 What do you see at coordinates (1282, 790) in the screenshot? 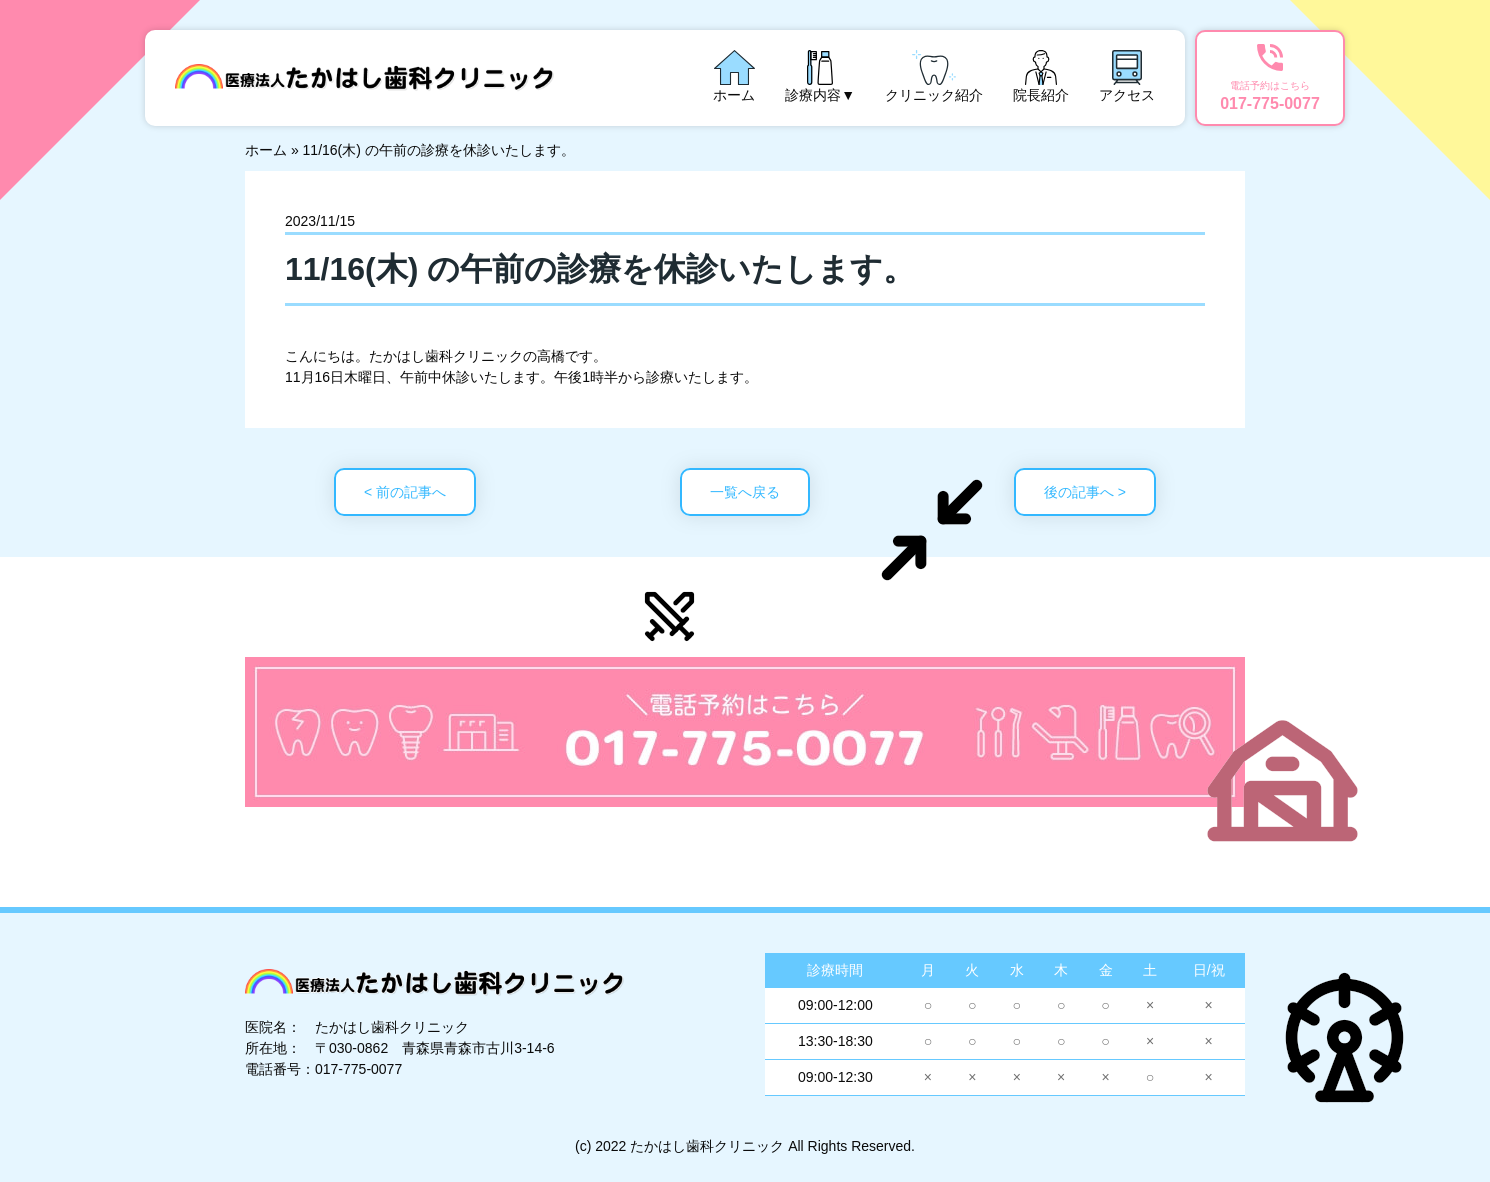
I see `access farm or agricultural settings` at bounding box center [1282, 790].